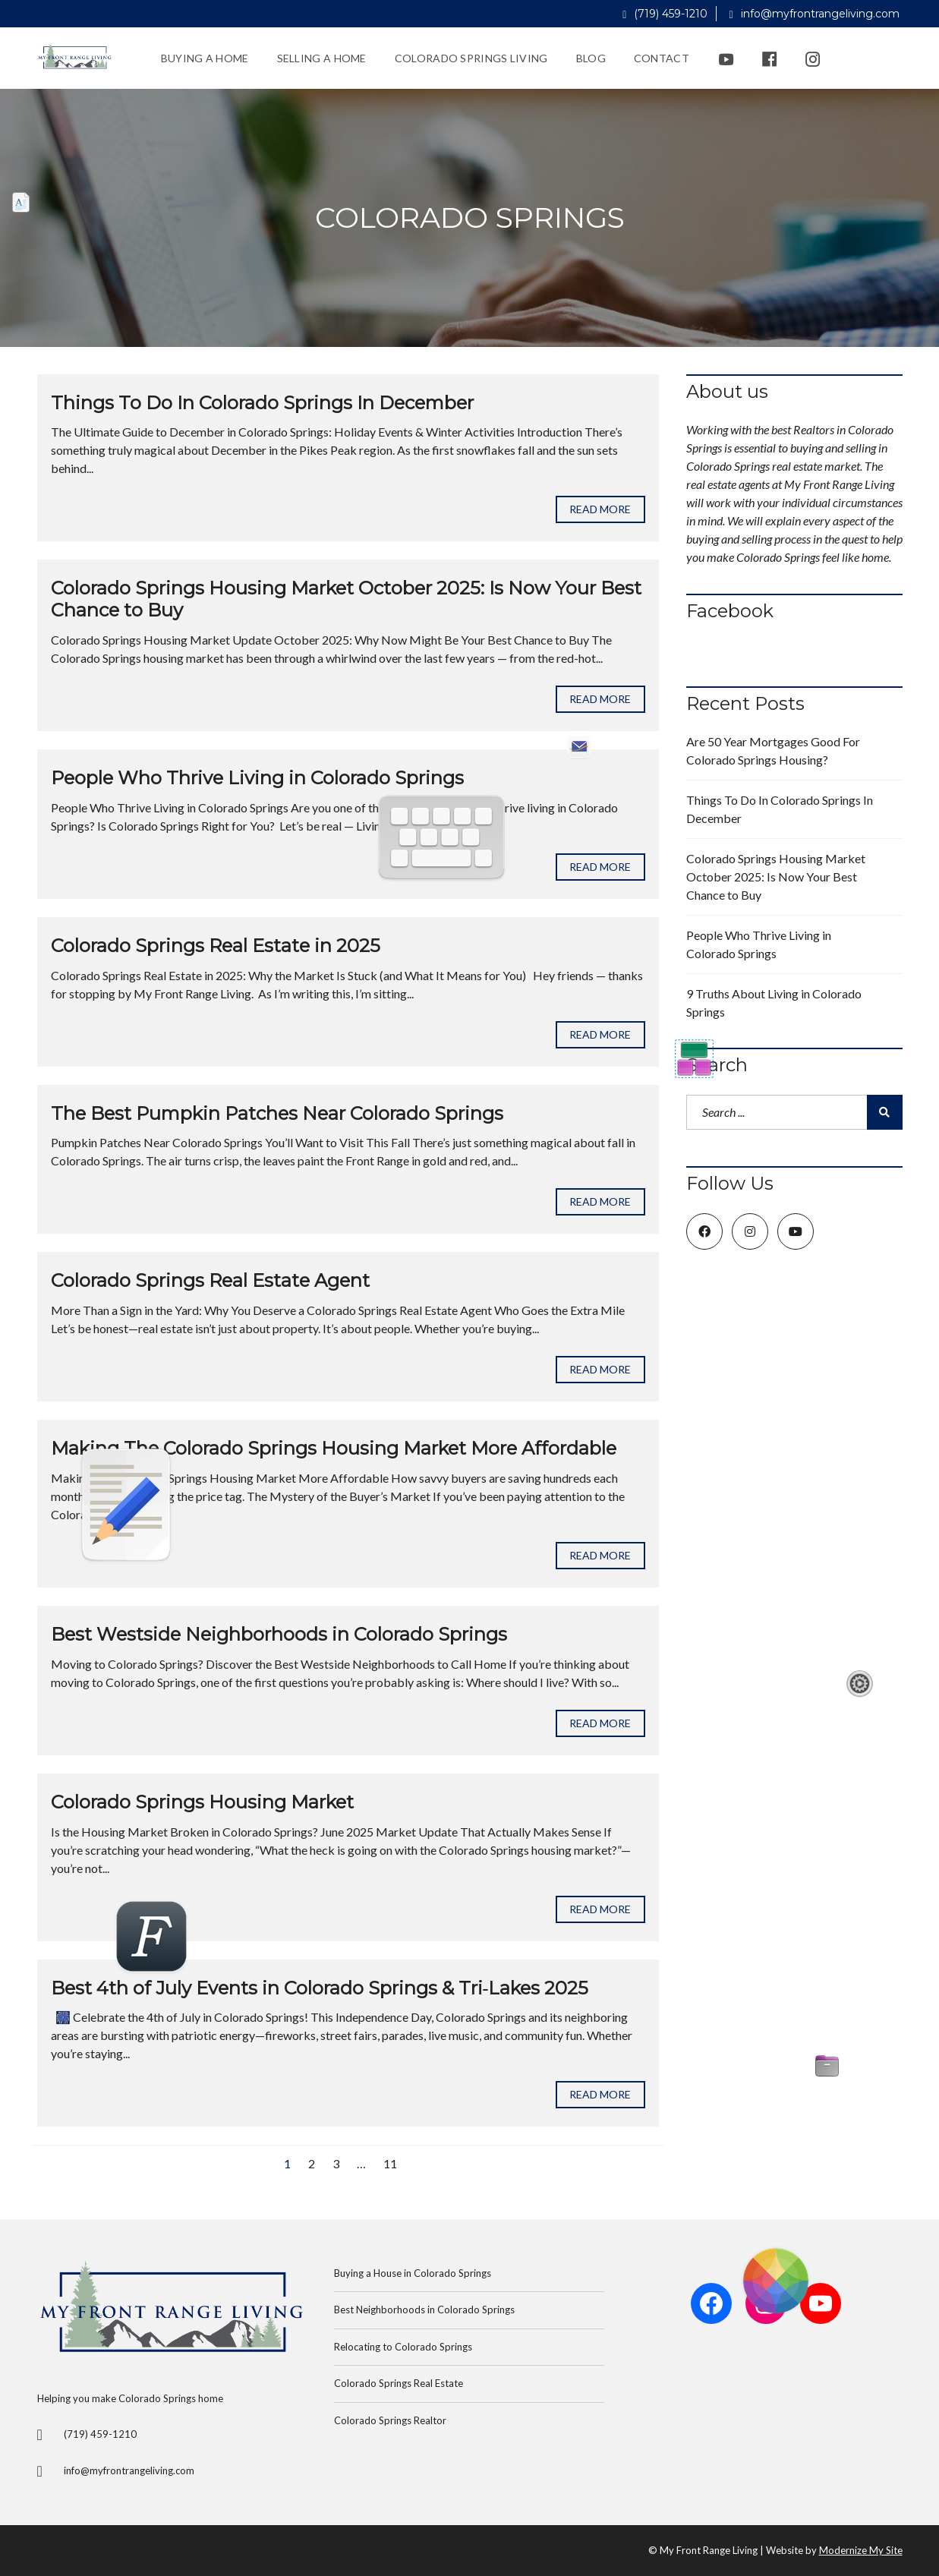 The height and width of the screenshot is (2576, 939). I want to click on open font management app, so click(151, 1936).